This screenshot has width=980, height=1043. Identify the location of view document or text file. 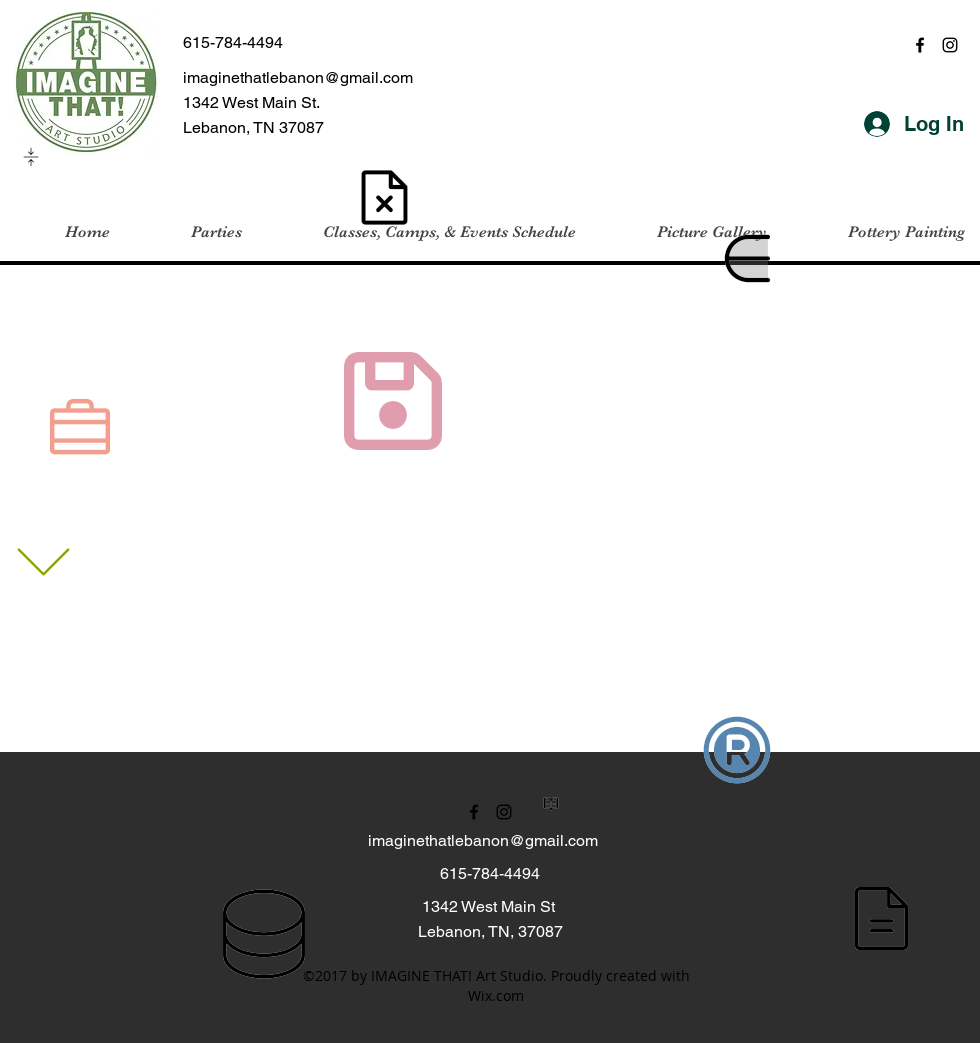
(881, 918).